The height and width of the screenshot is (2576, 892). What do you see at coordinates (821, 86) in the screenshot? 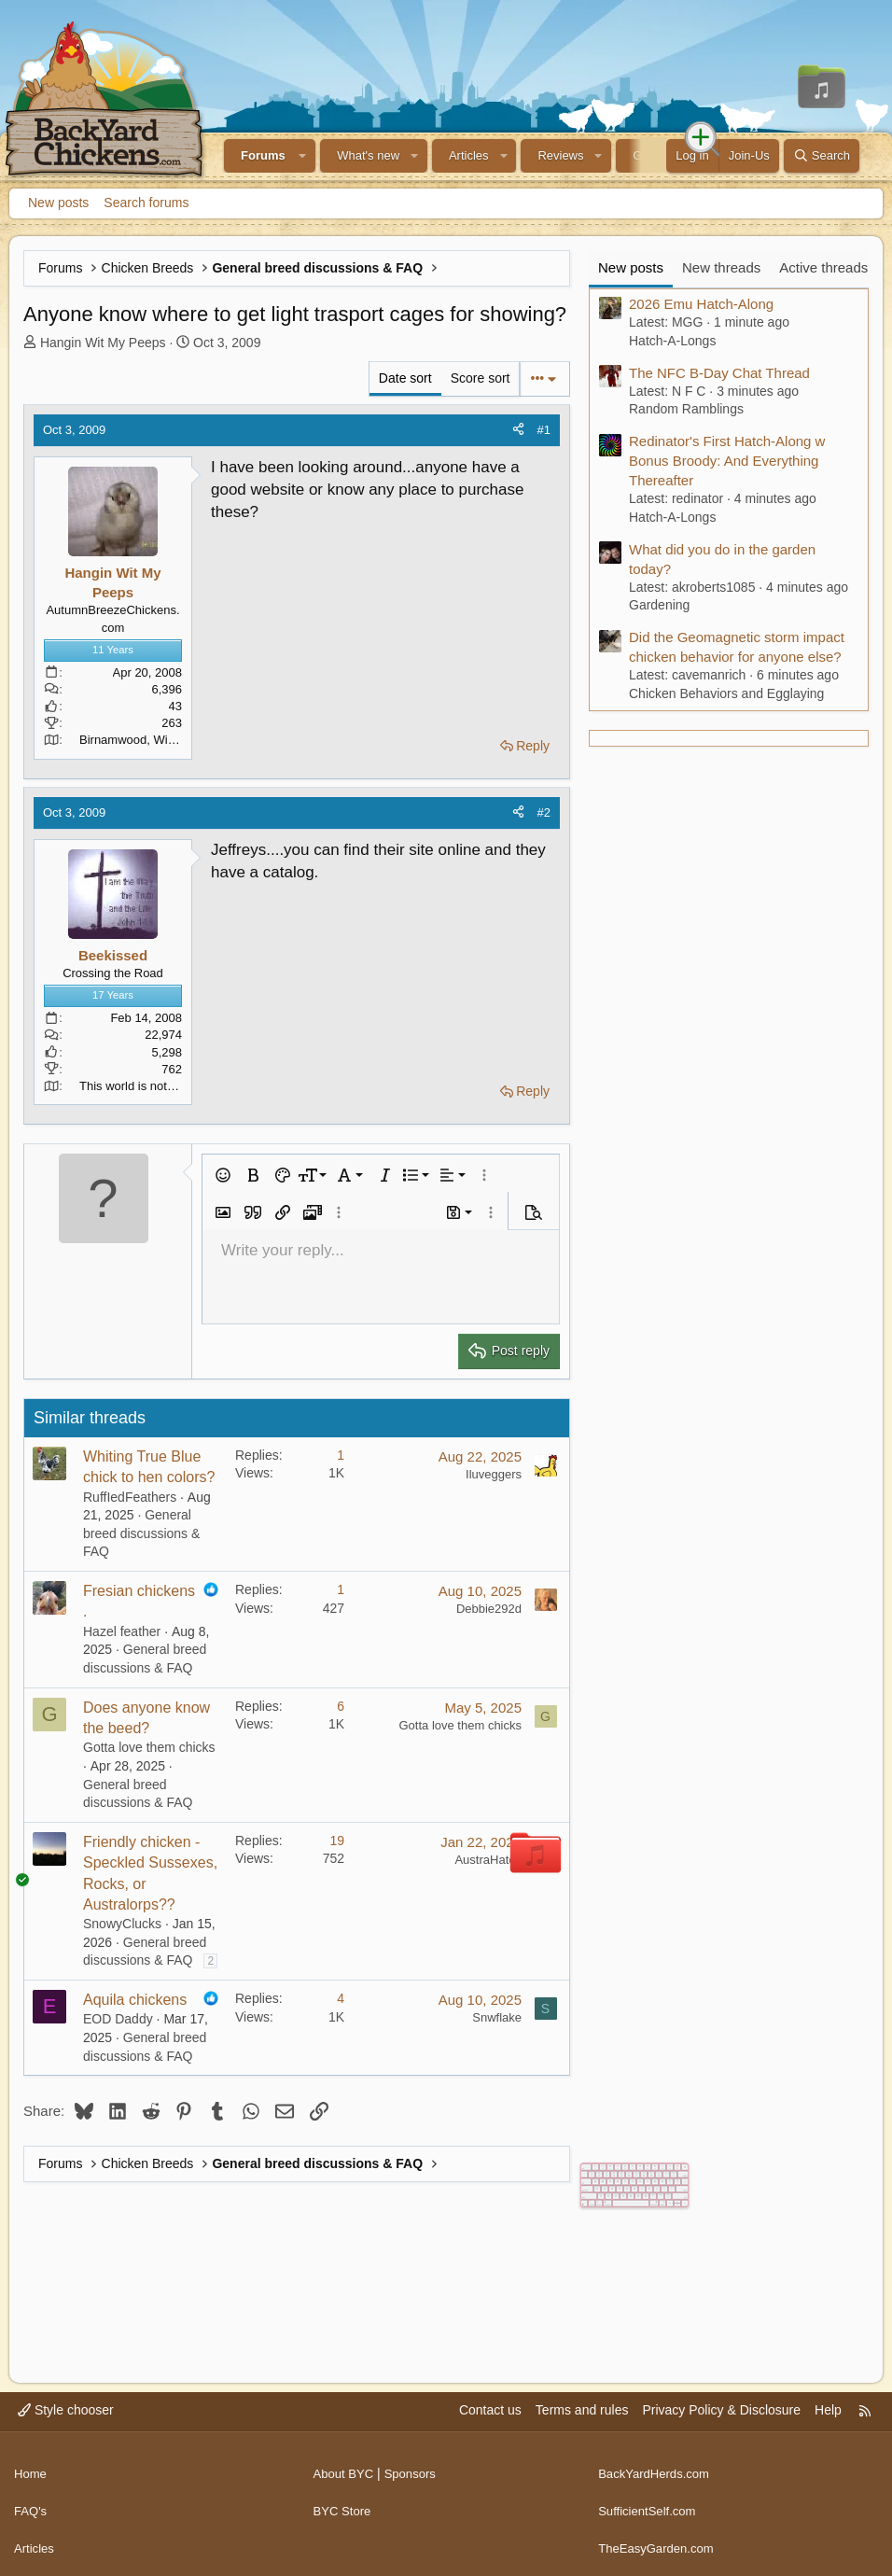
I see `open your music folder` at bounding box center [821, 86].